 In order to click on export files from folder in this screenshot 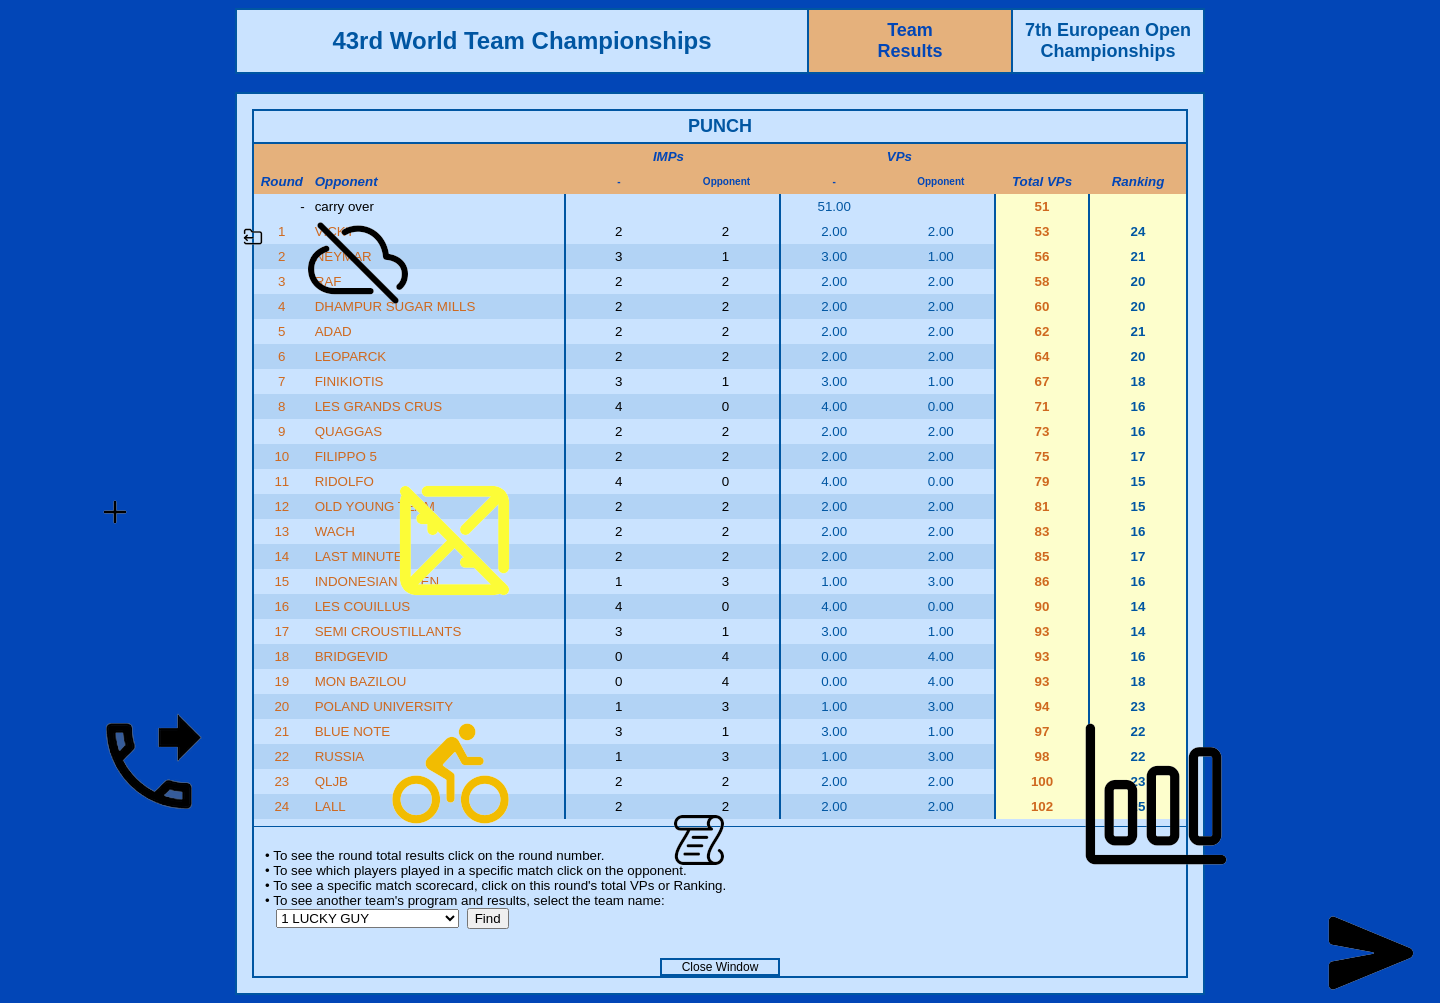, I will do `click(253, 237)`.